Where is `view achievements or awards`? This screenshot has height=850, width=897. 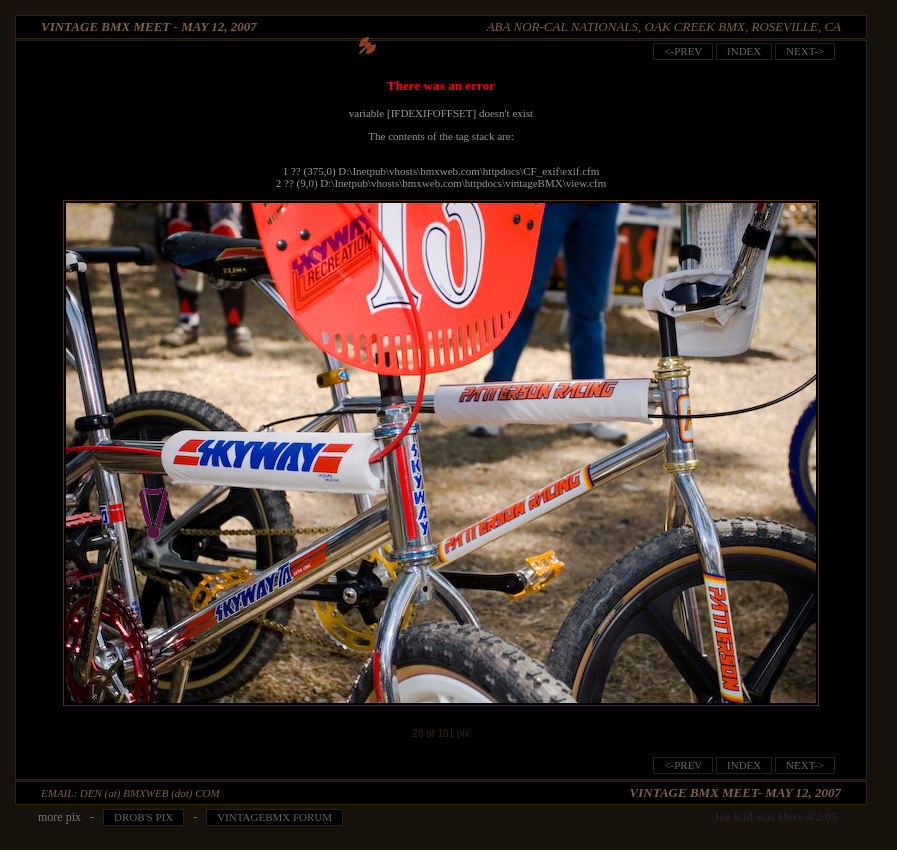 view achievements or awards is located at coordinates (153, 512).